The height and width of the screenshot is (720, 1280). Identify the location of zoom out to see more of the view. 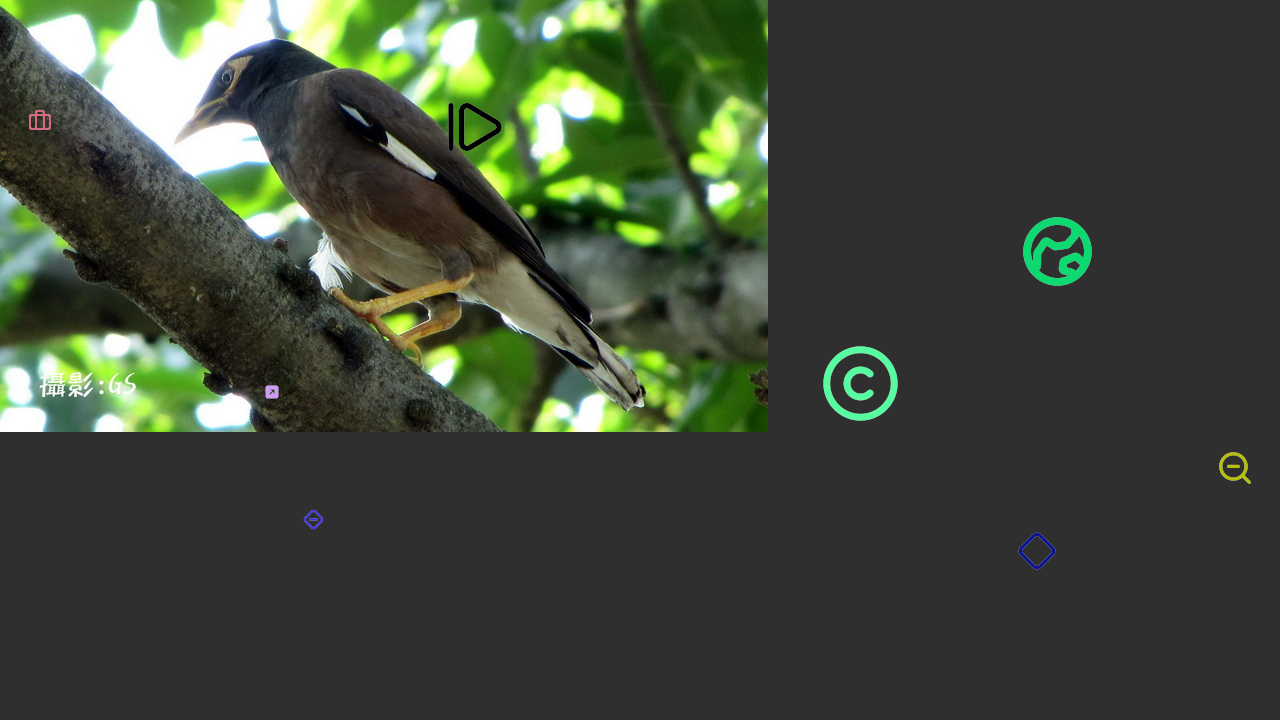
(1235, 468).